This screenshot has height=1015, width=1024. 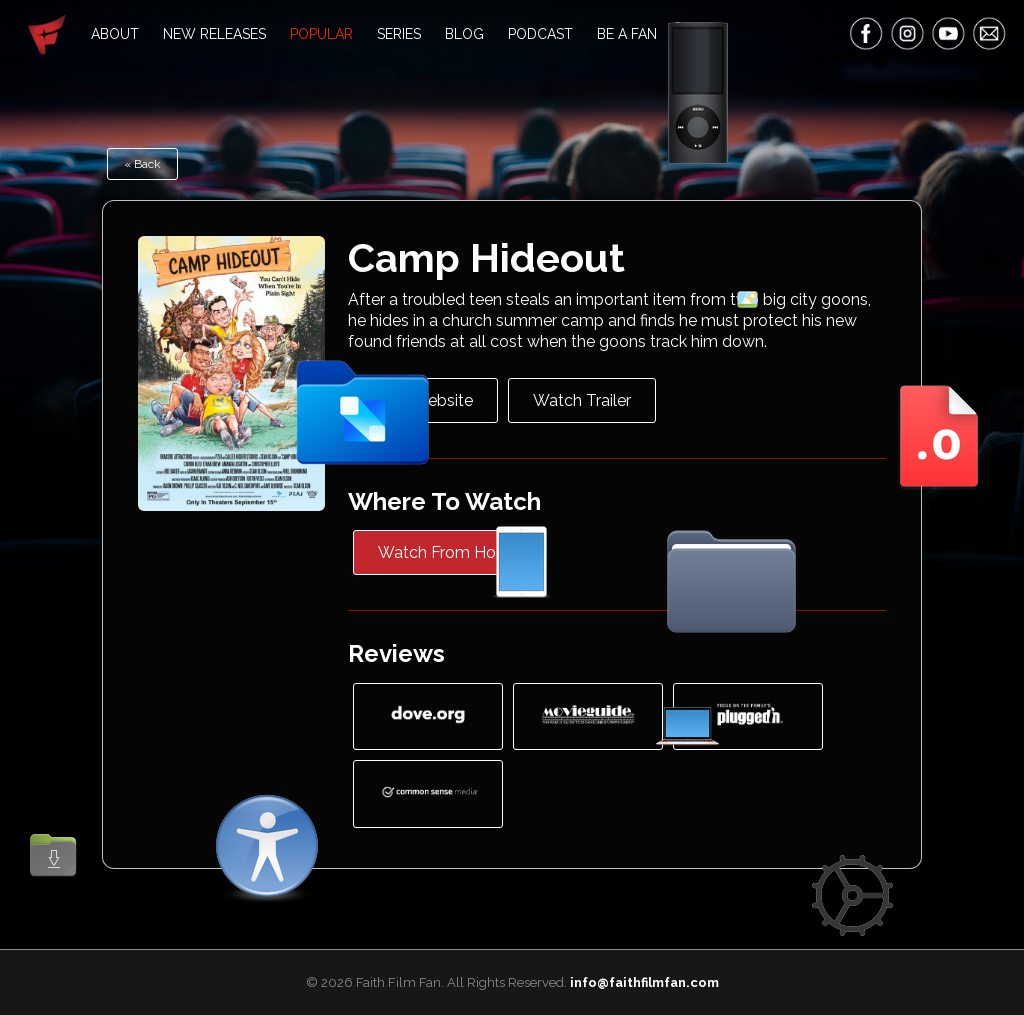 I want to click on open wondershare mirrorgo files folder, so click(x=362, y=416).